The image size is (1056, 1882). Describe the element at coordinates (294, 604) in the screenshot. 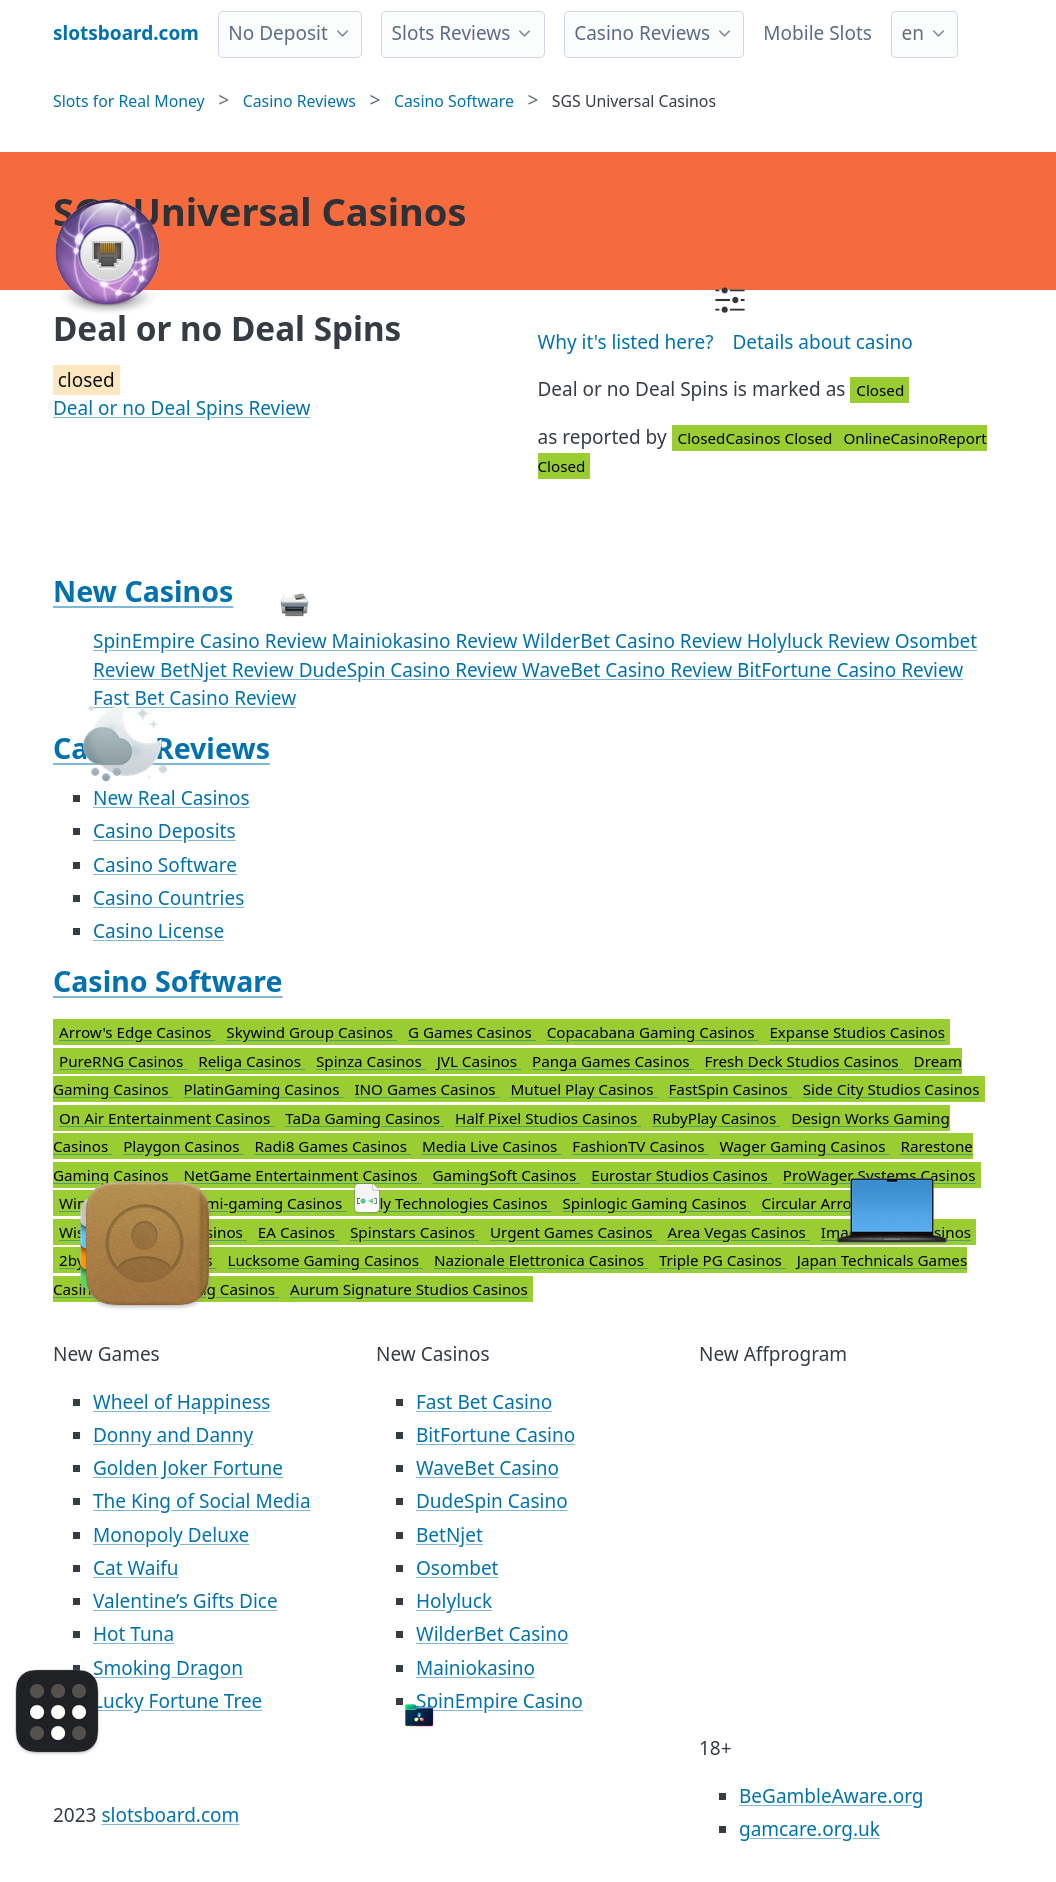

I see `browse network printers via SMB protocol` at that location.